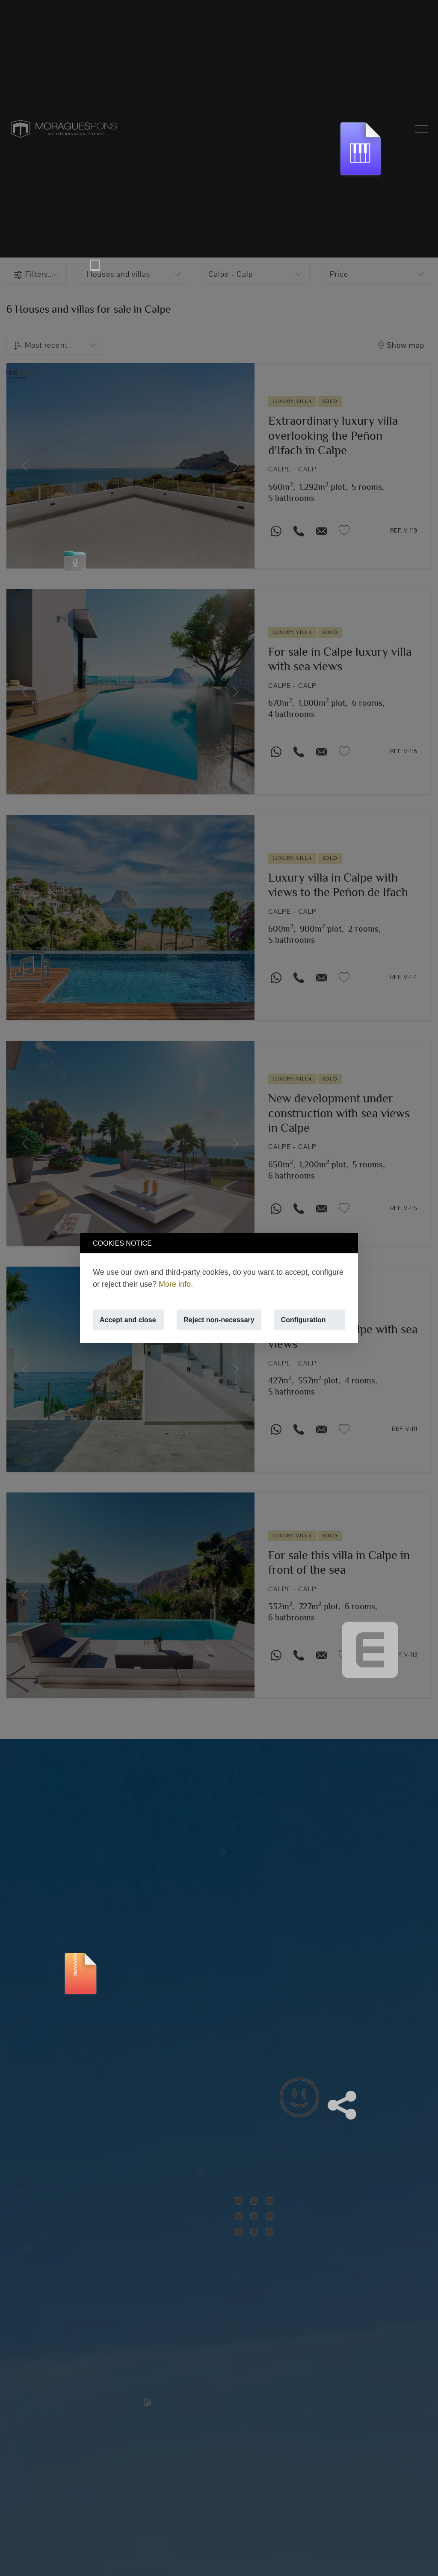  Describe the element at coordinates (254, 2216) in the screenshot. I see `view all applications` at that location.